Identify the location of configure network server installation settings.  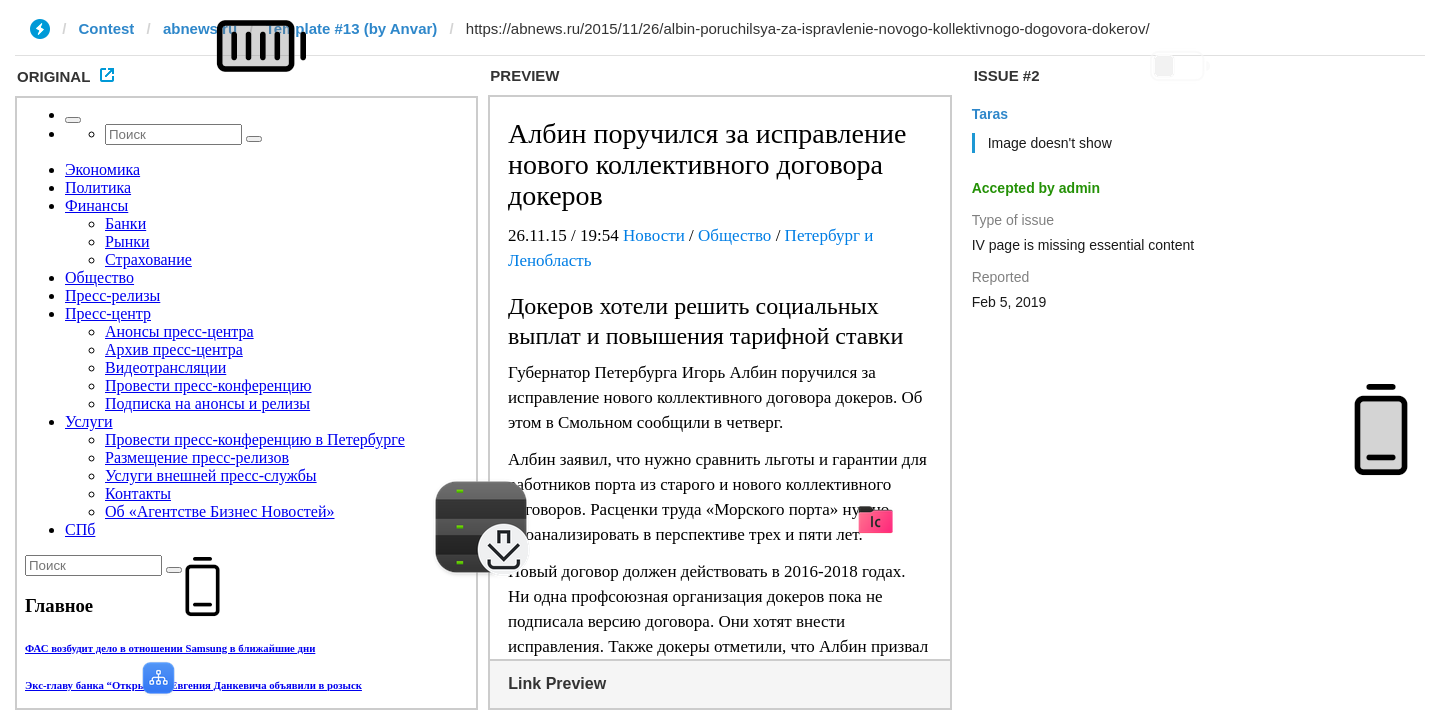
(481, 527).